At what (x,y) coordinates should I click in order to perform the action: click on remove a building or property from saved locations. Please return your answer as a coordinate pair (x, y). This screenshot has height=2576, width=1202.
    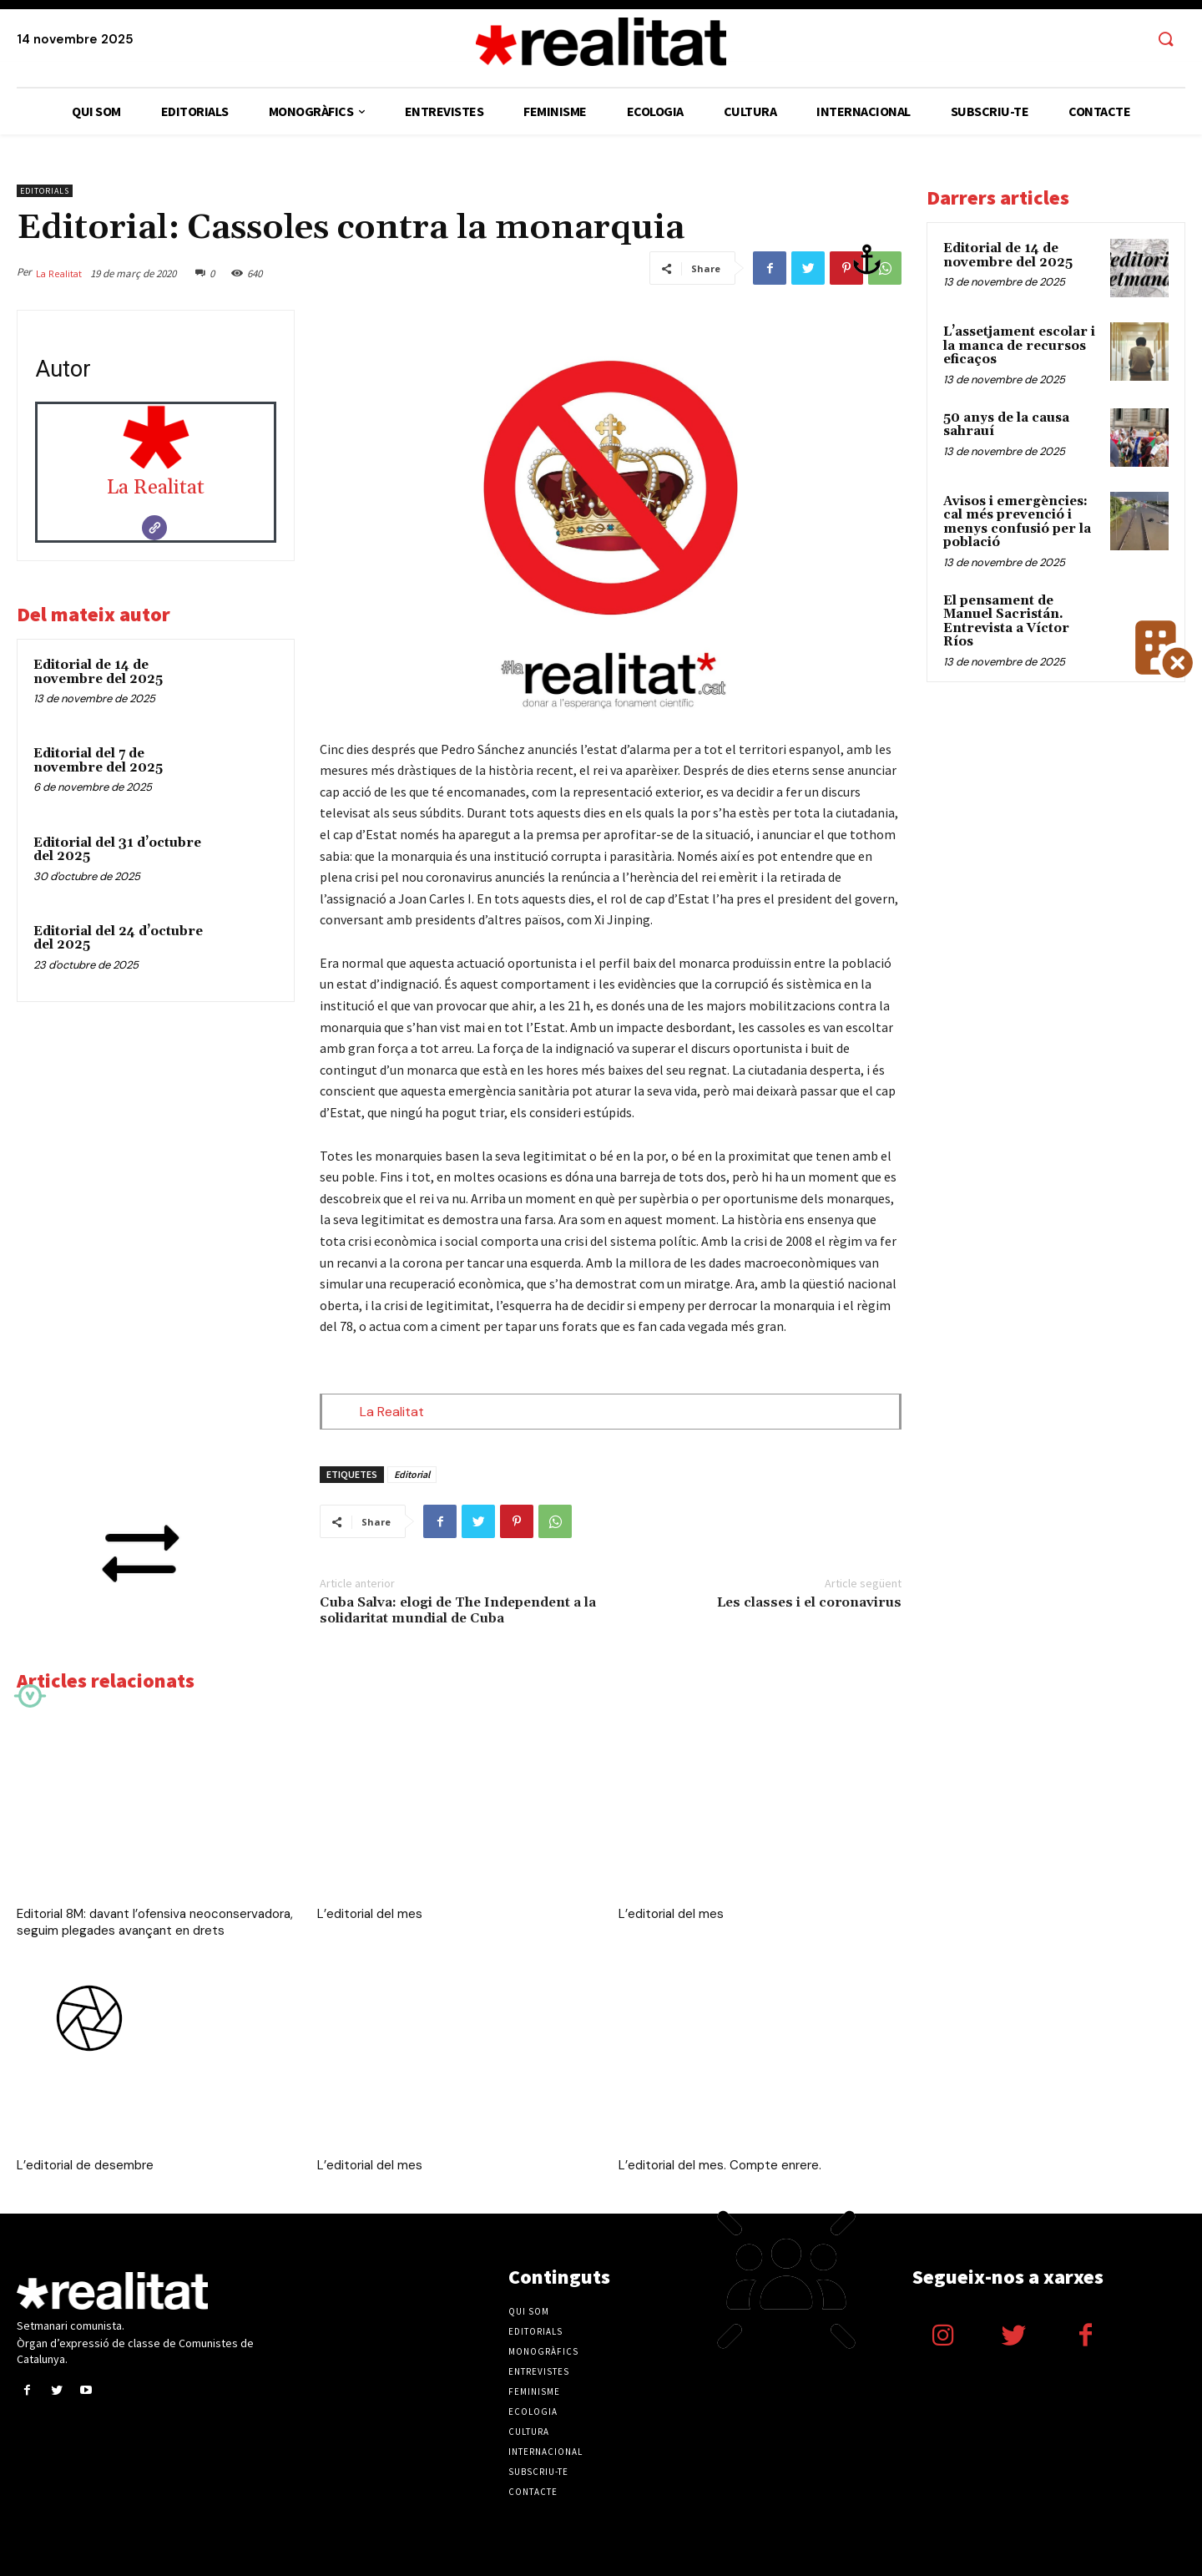
    Looking at the image, I should click on (1162, 647).